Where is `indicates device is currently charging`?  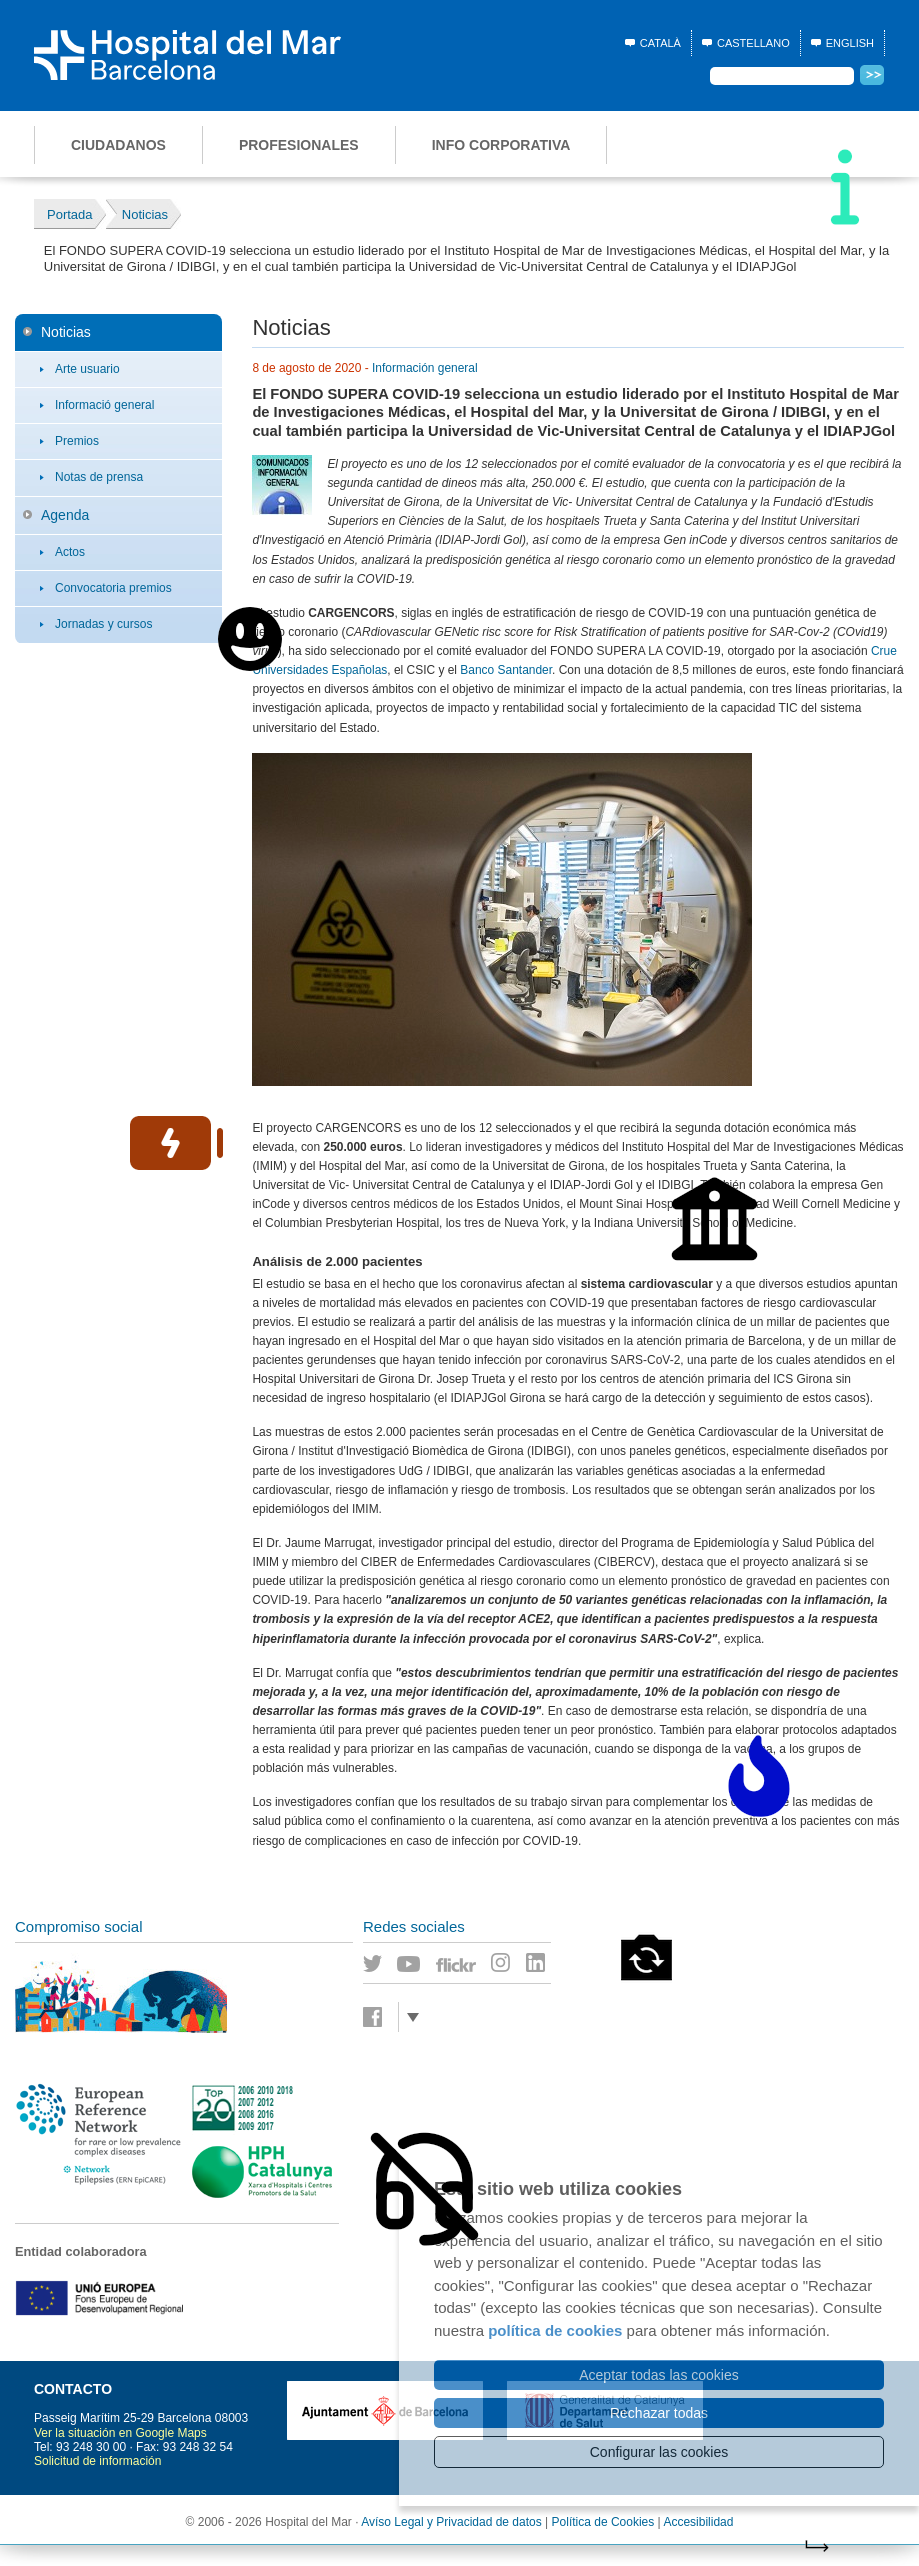
indicates device is currently charging is located at coordinates (175, 1143).